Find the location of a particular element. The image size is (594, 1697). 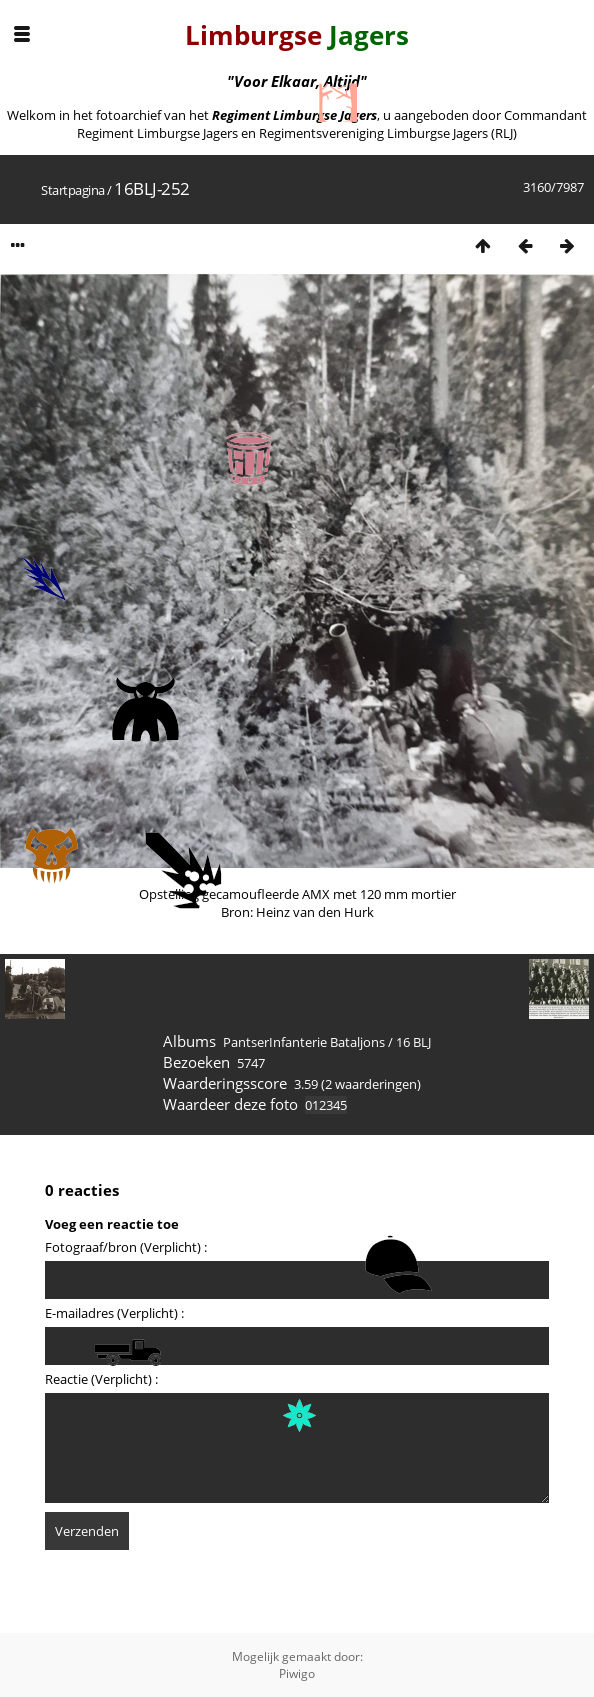

decorative badge or achievement icon is located at coordinates (299, 1415).